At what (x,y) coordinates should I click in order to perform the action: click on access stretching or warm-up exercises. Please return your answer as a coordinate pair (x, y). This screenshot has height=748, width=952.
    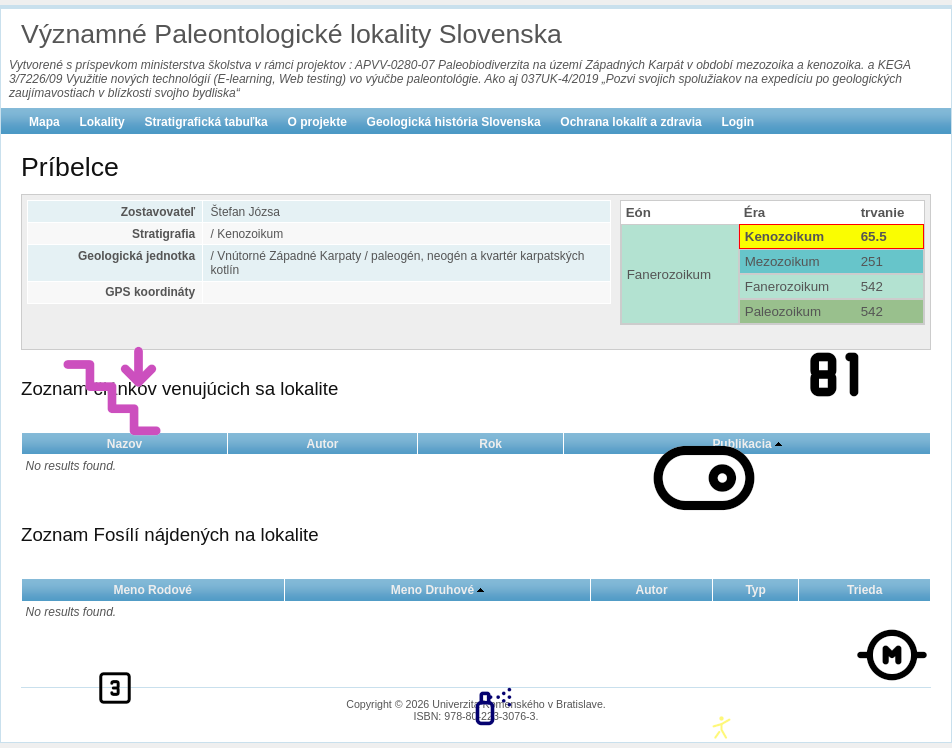
    Looking at the image, I should click on (721, 727).